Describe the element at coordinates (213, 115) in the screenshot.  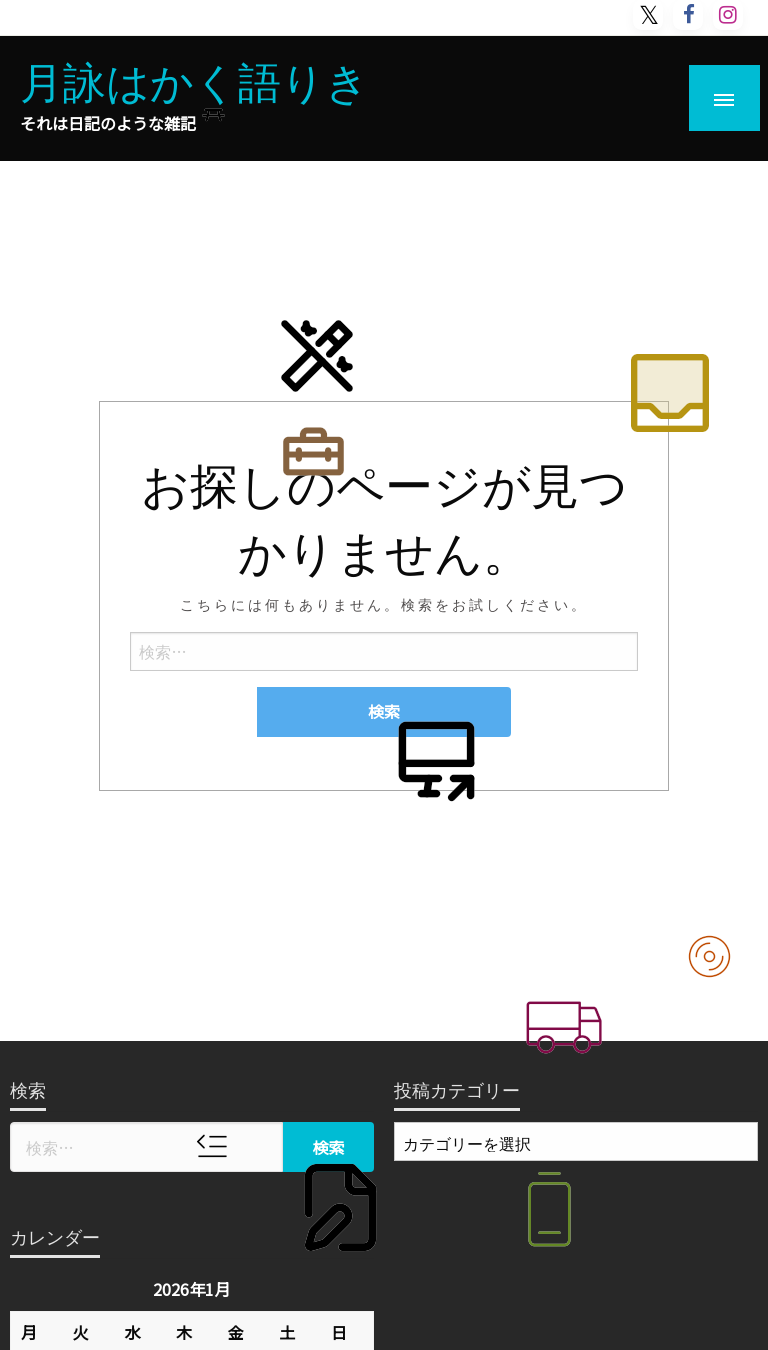
I see `find nearby picnic areas` at that location.